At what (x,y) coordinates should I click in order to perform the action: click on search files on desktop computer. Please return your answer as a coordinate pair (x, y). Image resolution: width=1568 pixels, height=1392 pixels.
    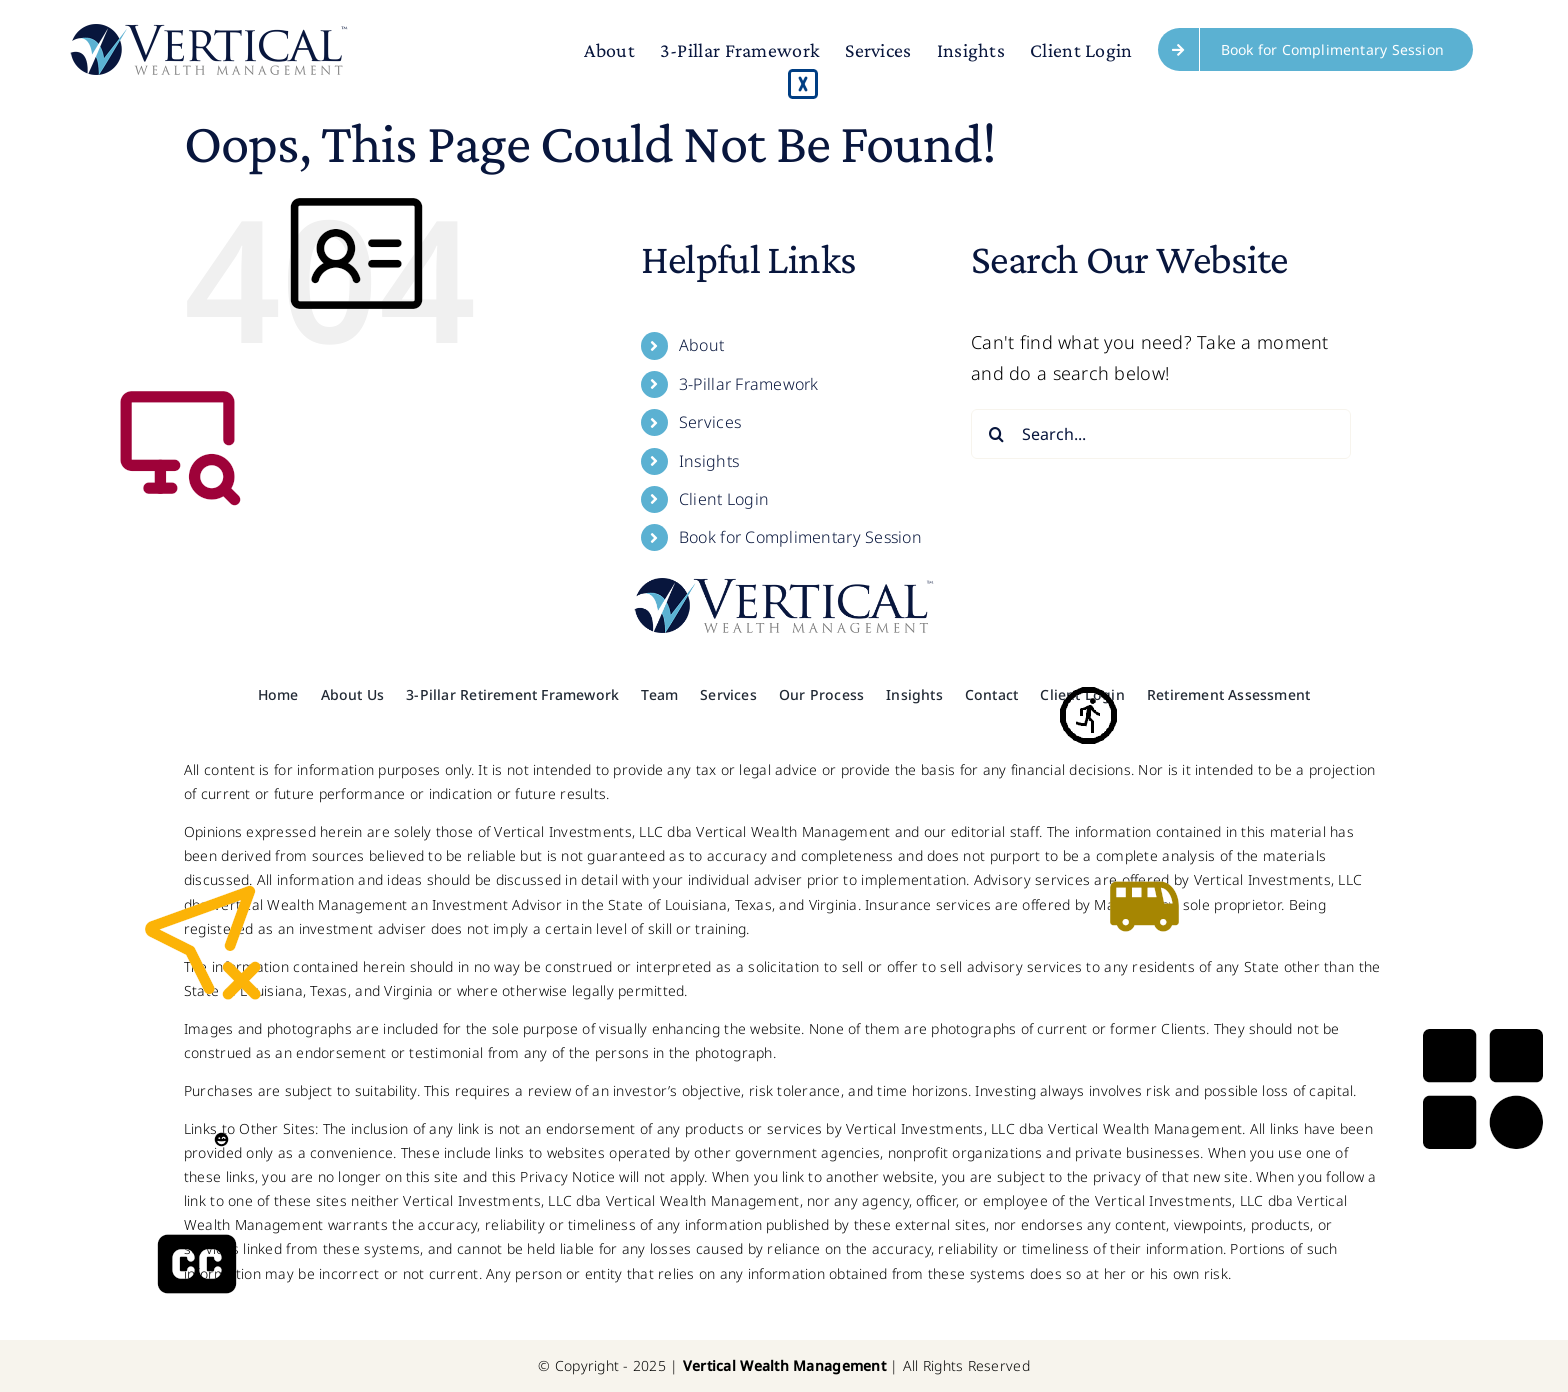
    Looking at the image, I should click on (177, 442).